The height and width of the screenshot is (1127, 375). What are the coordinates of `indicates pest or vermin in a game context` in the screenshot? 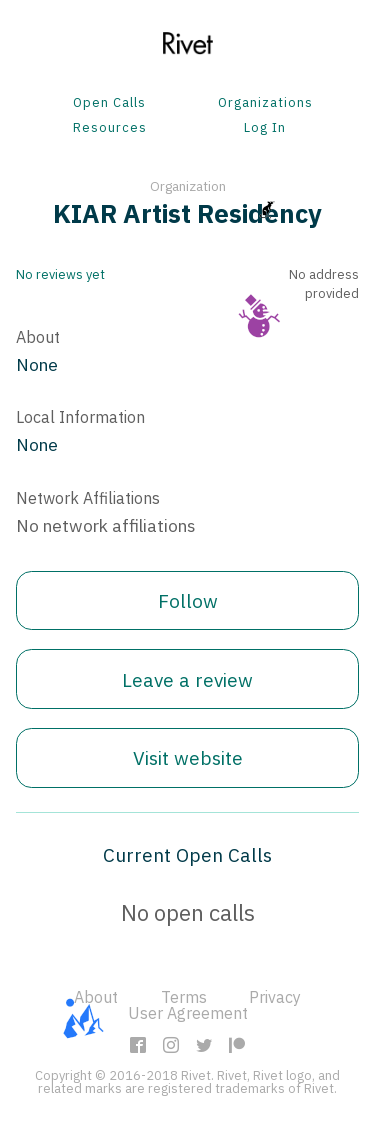 It's located at (267, 210).